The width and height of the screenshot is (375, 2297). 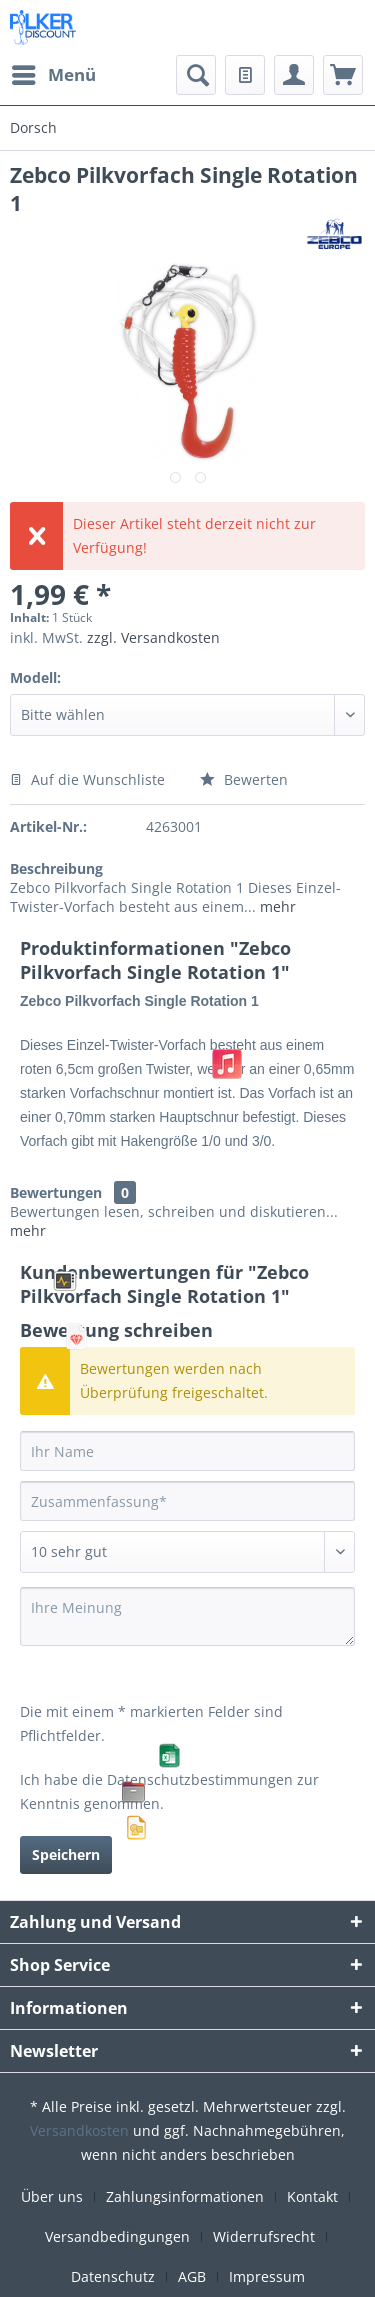 What do you see at coordinates (65, 1281) in the screenshot?
I see `open system monitor to view CPU and memory usage` at bounding box center [65, 1281].